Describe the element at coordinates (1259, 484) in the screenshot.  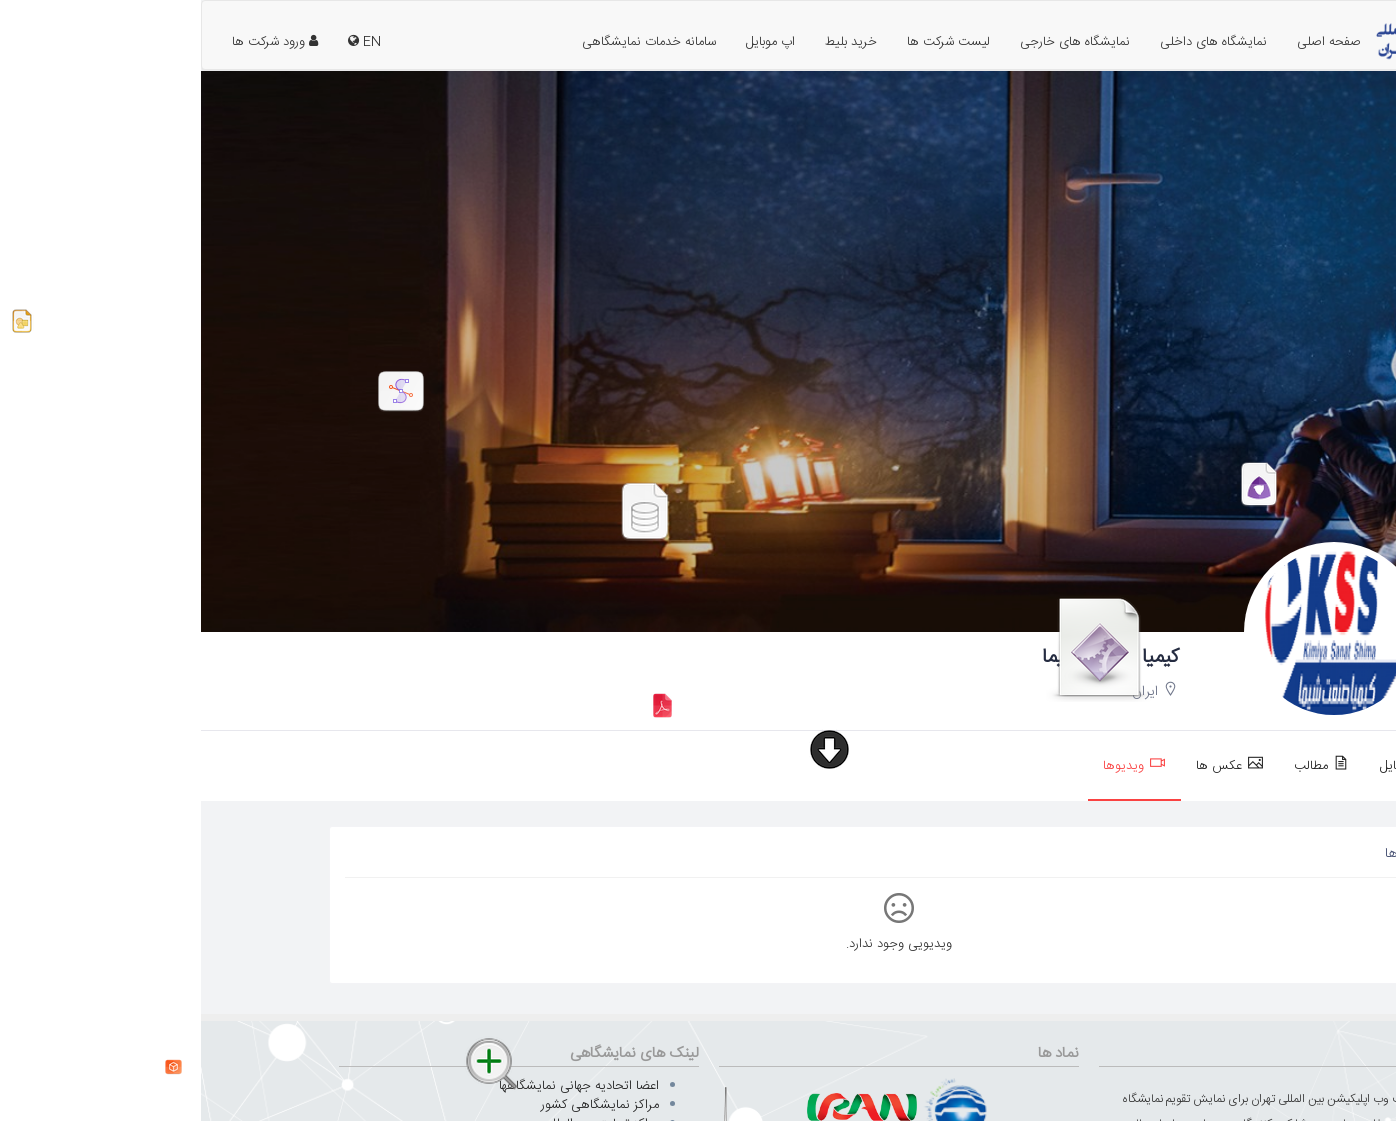
I see `meson build system configuration file` at that location.